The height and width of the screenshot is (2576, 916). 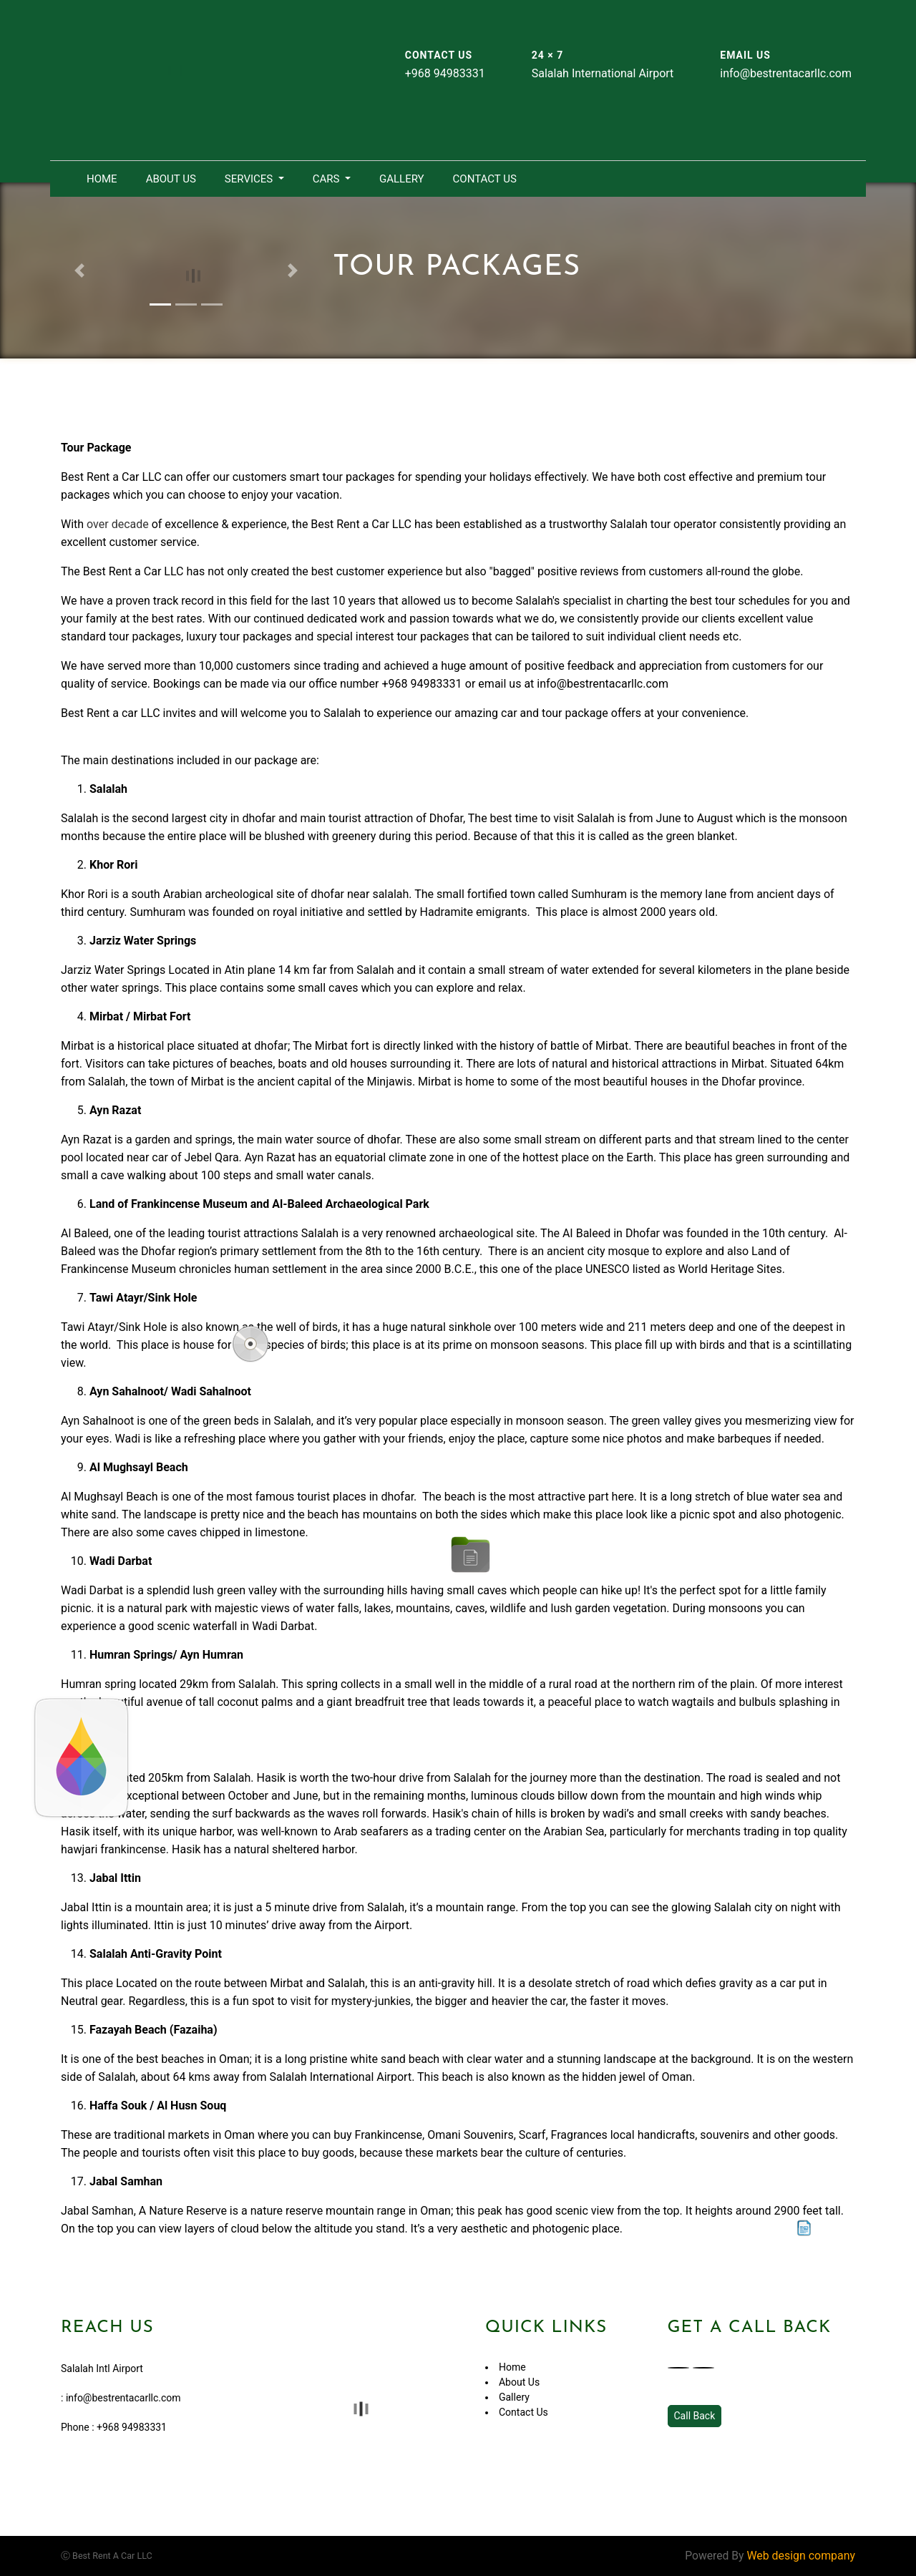 What do you see at coordinates (804, 2228) in the screenshot?
I see `open a text document template file` at bounding box center [804, 2228].